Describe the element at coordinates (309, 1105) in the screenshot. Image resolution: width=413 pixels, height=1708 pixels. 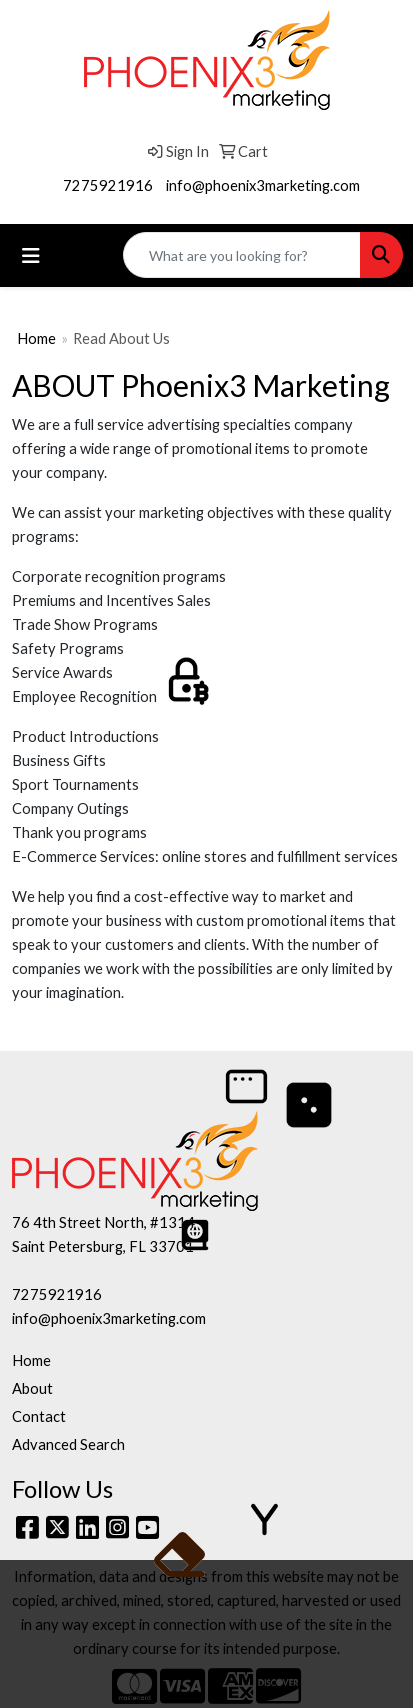
I see `roll dice or randomize selection` at that location.